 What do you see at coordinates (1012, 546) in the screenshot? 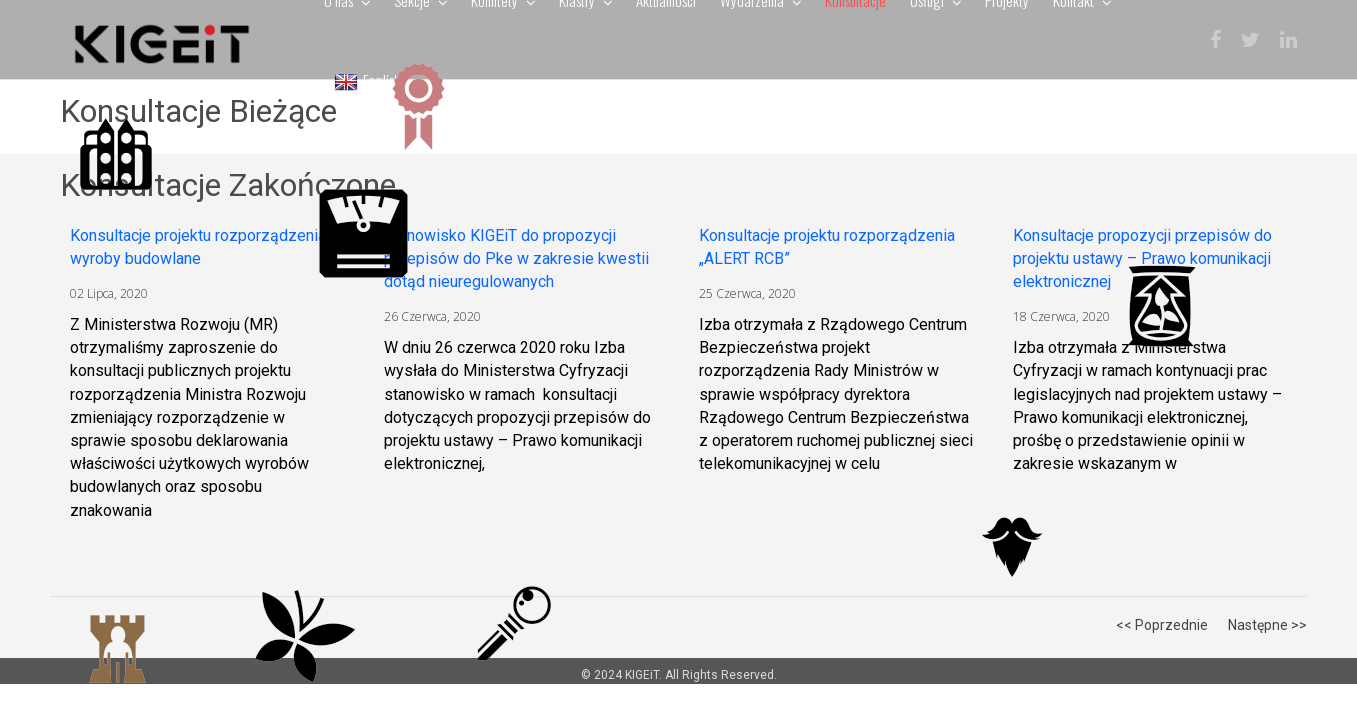
I see `select beard style for character customization` at bounding box center [1012, 546].